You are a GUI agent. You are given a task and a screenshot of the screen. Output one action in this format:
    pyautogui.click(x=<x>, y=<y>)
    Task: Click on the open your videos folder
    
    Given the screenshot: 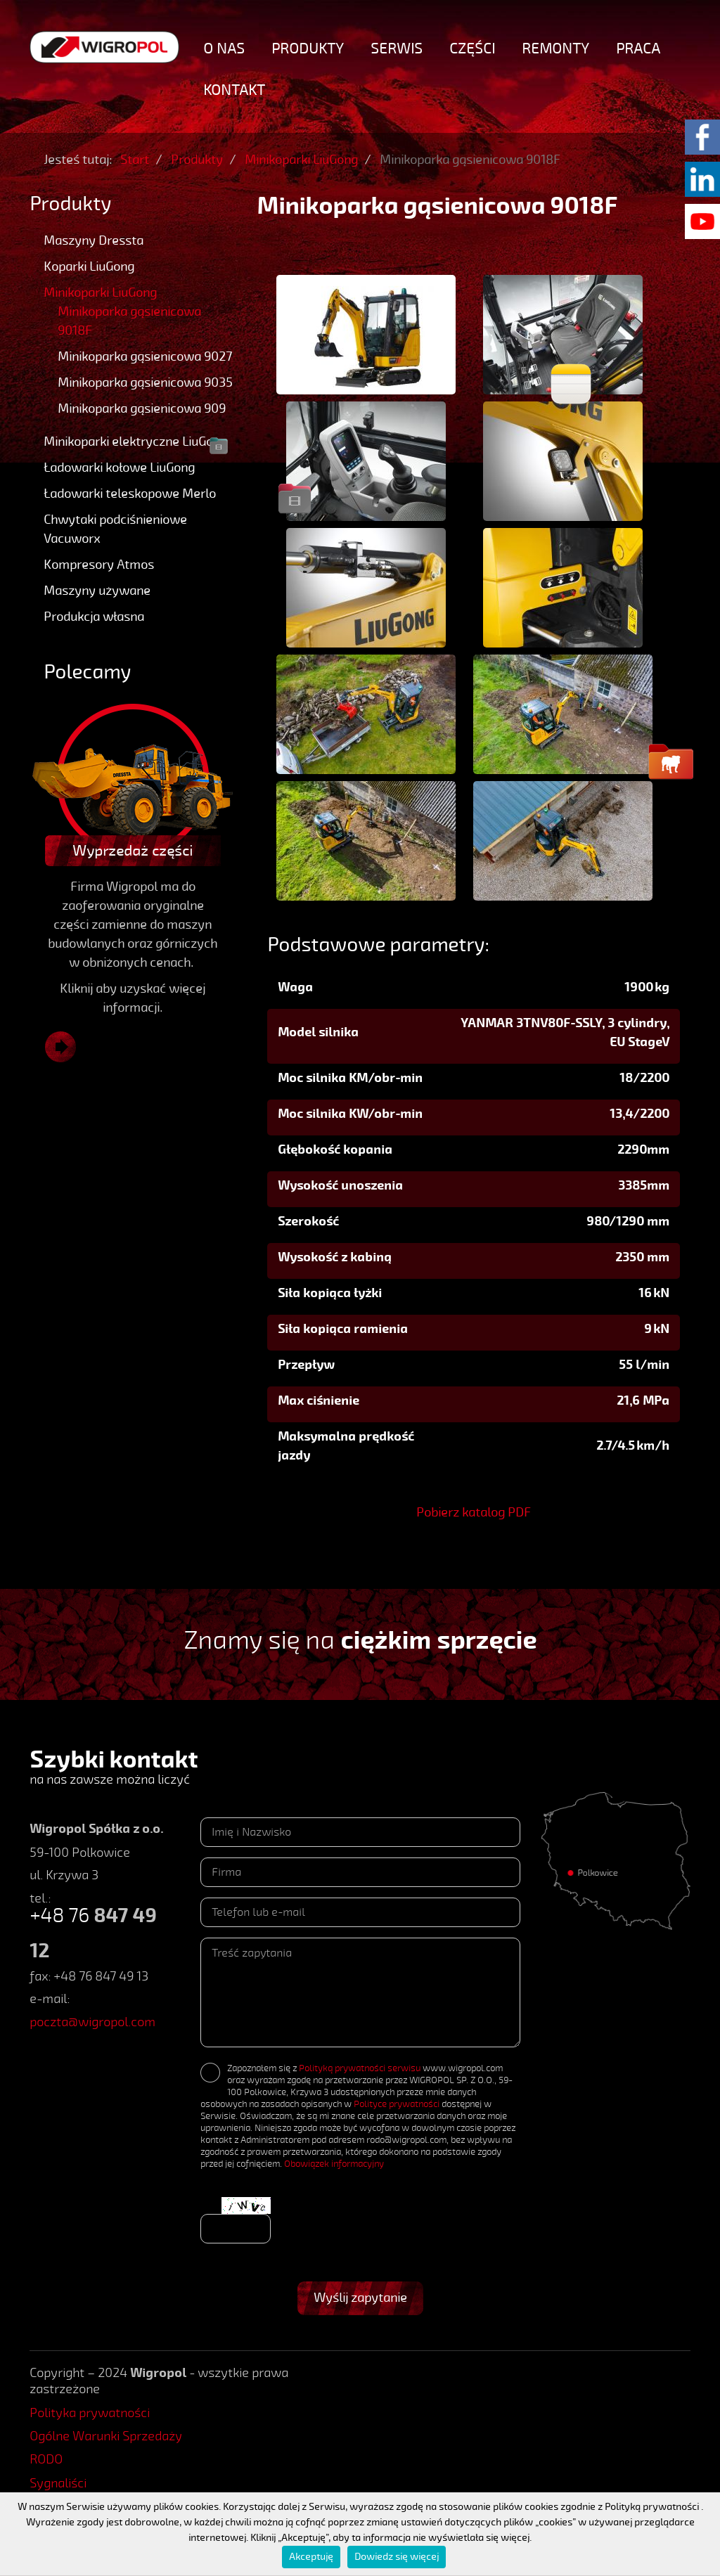 What is the action you would take?
    pyautogui.click(x=219, y=446)
    